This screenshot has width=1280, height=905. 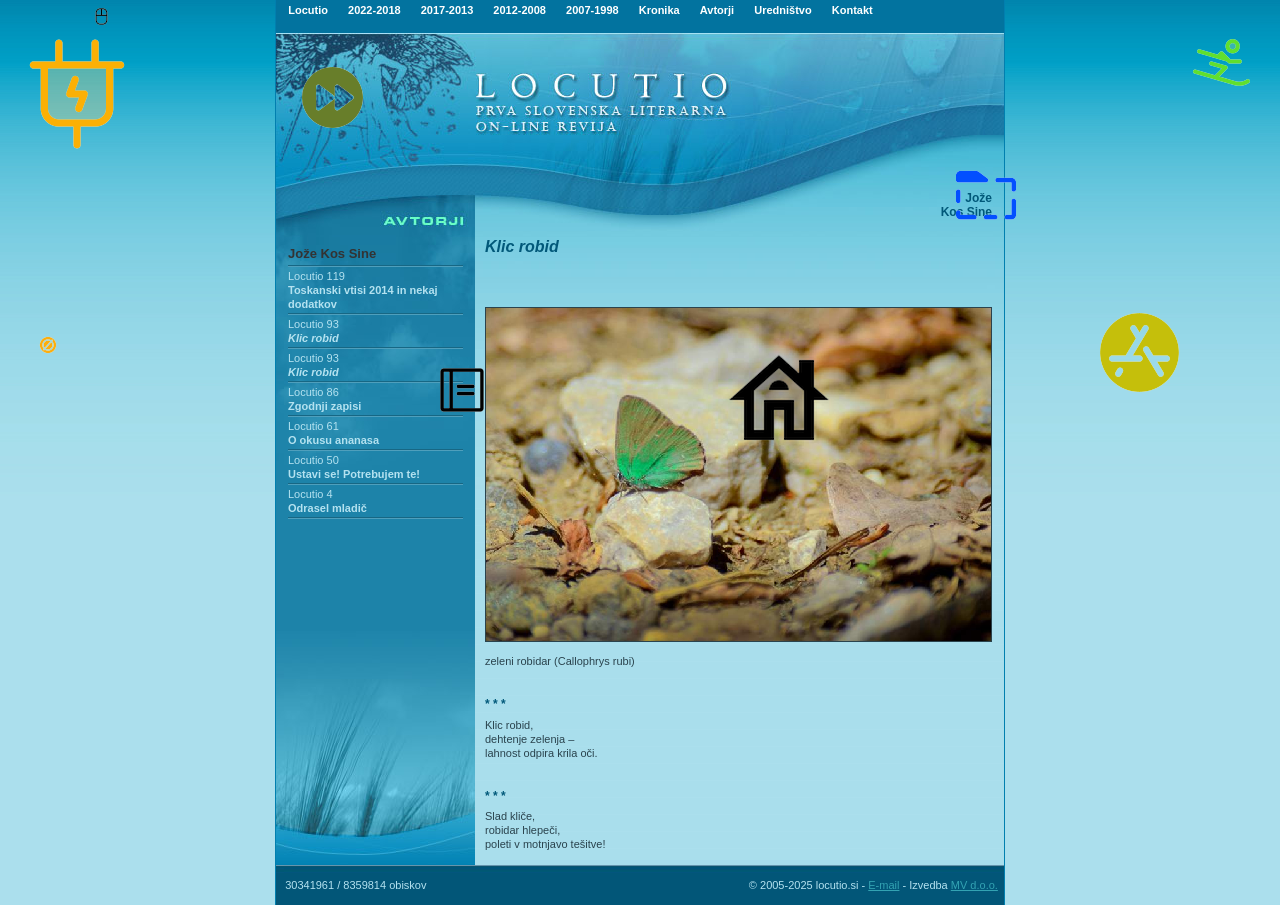 I want to click on open the app store, so click(x=1139, y=352).